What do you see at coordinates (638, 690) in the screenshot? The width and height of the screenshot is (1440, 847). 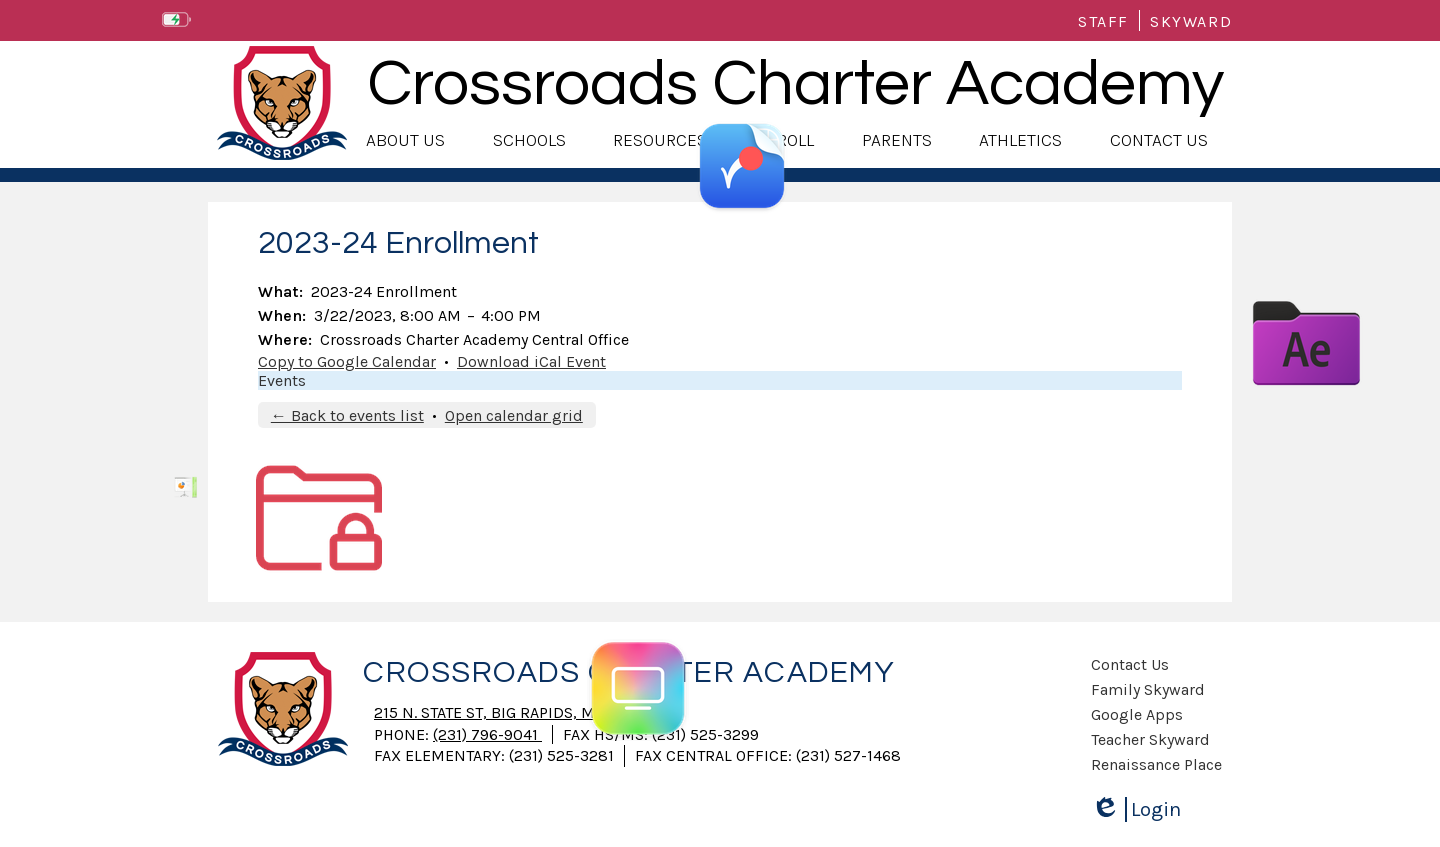 I see `open display color preferences` at bounding box center [638, 690].